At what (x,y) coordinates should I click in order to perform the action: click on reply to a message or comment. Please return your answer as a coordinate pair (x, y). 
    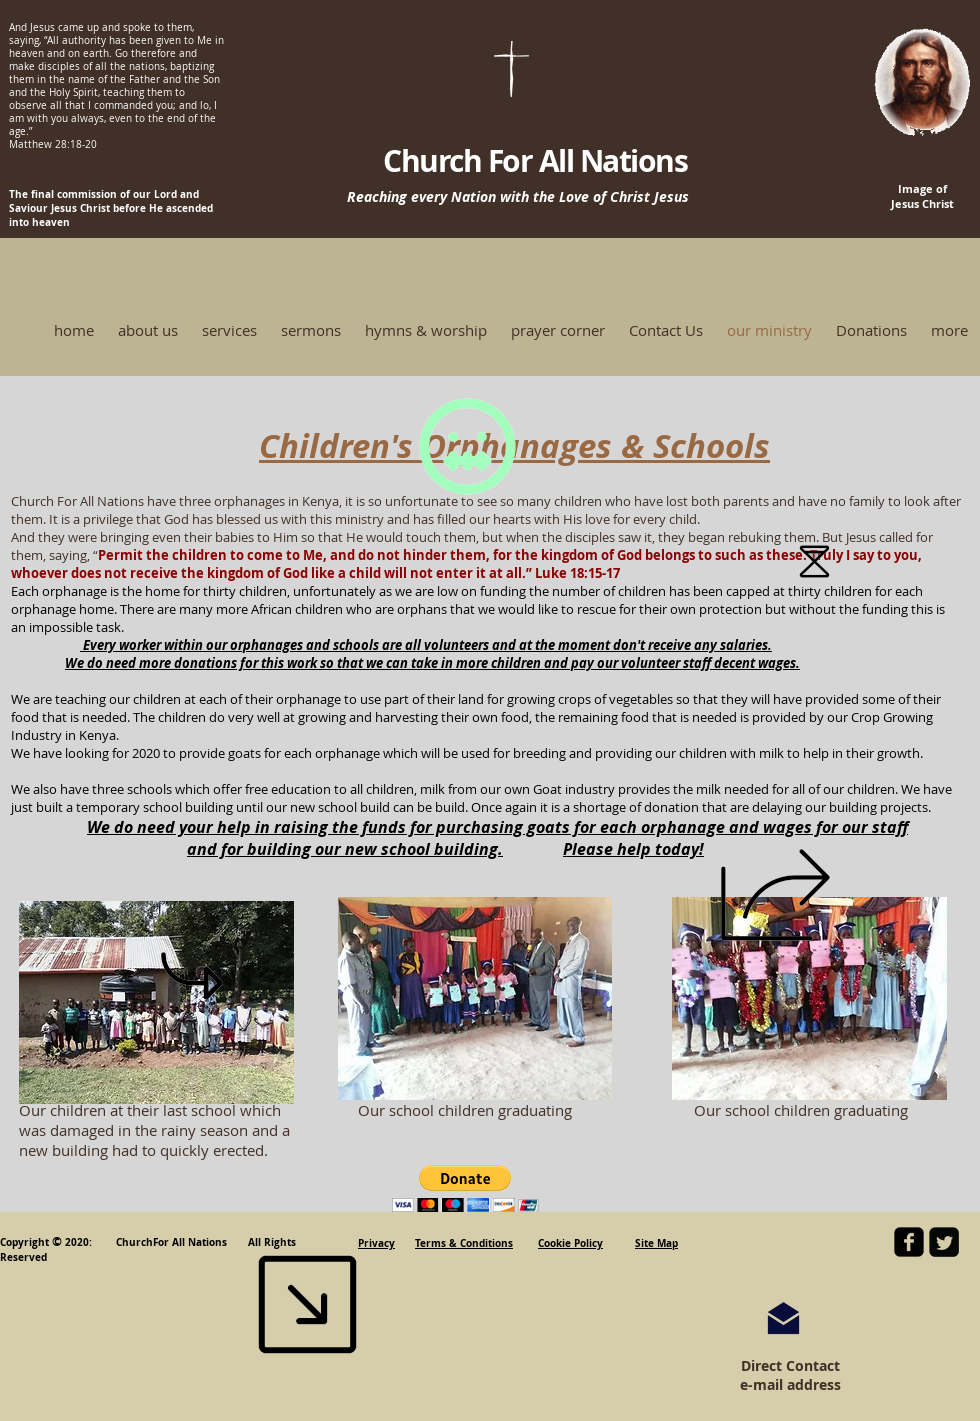
    Looking at the image, I should click on (192, 976).